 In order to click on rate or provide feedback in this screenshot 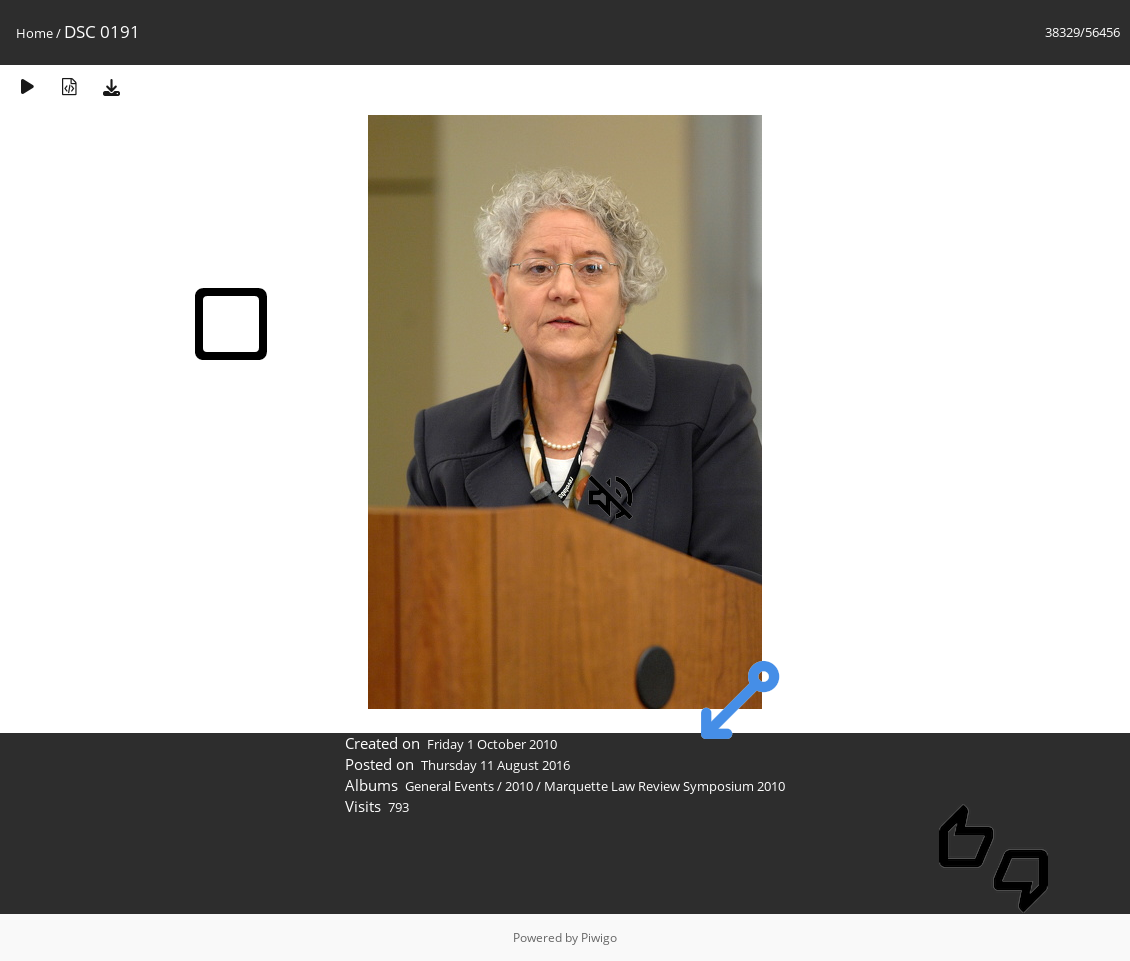, I will do `click(993, 858)`.